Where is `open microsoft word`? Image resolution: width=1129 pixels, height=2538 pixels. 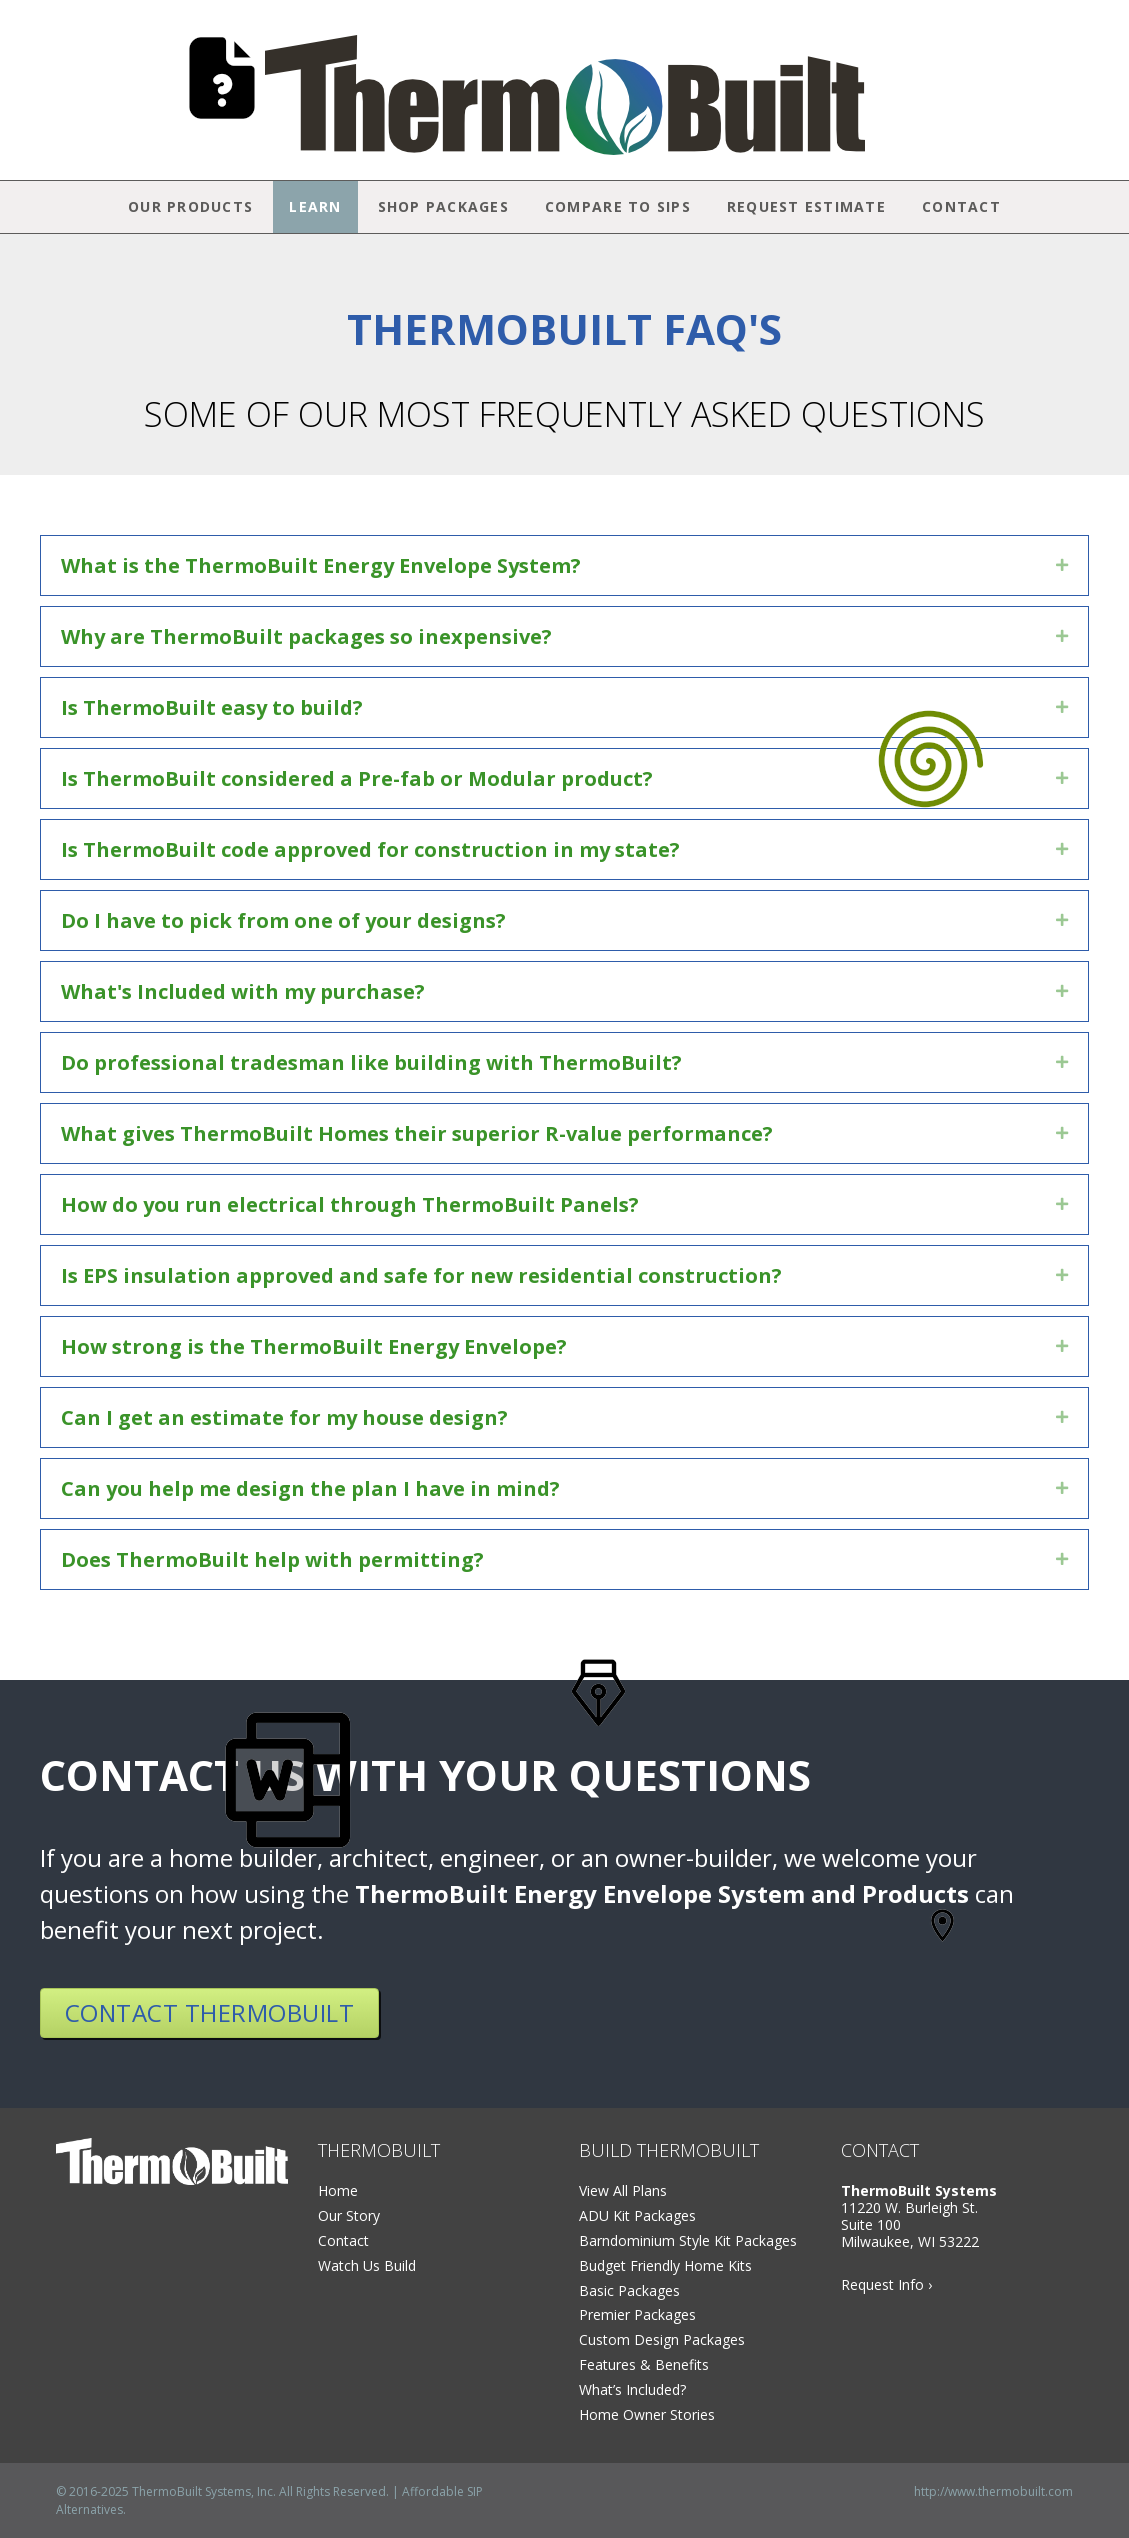 open microsoft word is located at coordinates (293, 1780).